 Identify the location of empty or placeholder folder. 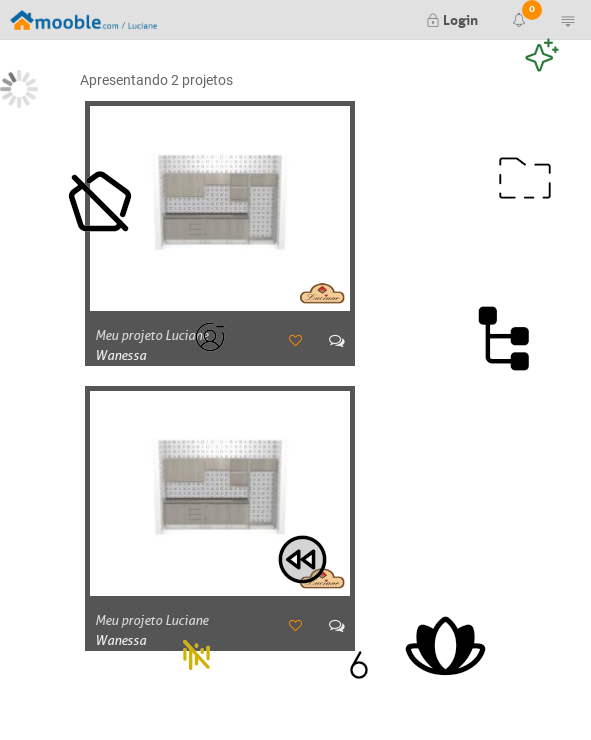
(525, 177).